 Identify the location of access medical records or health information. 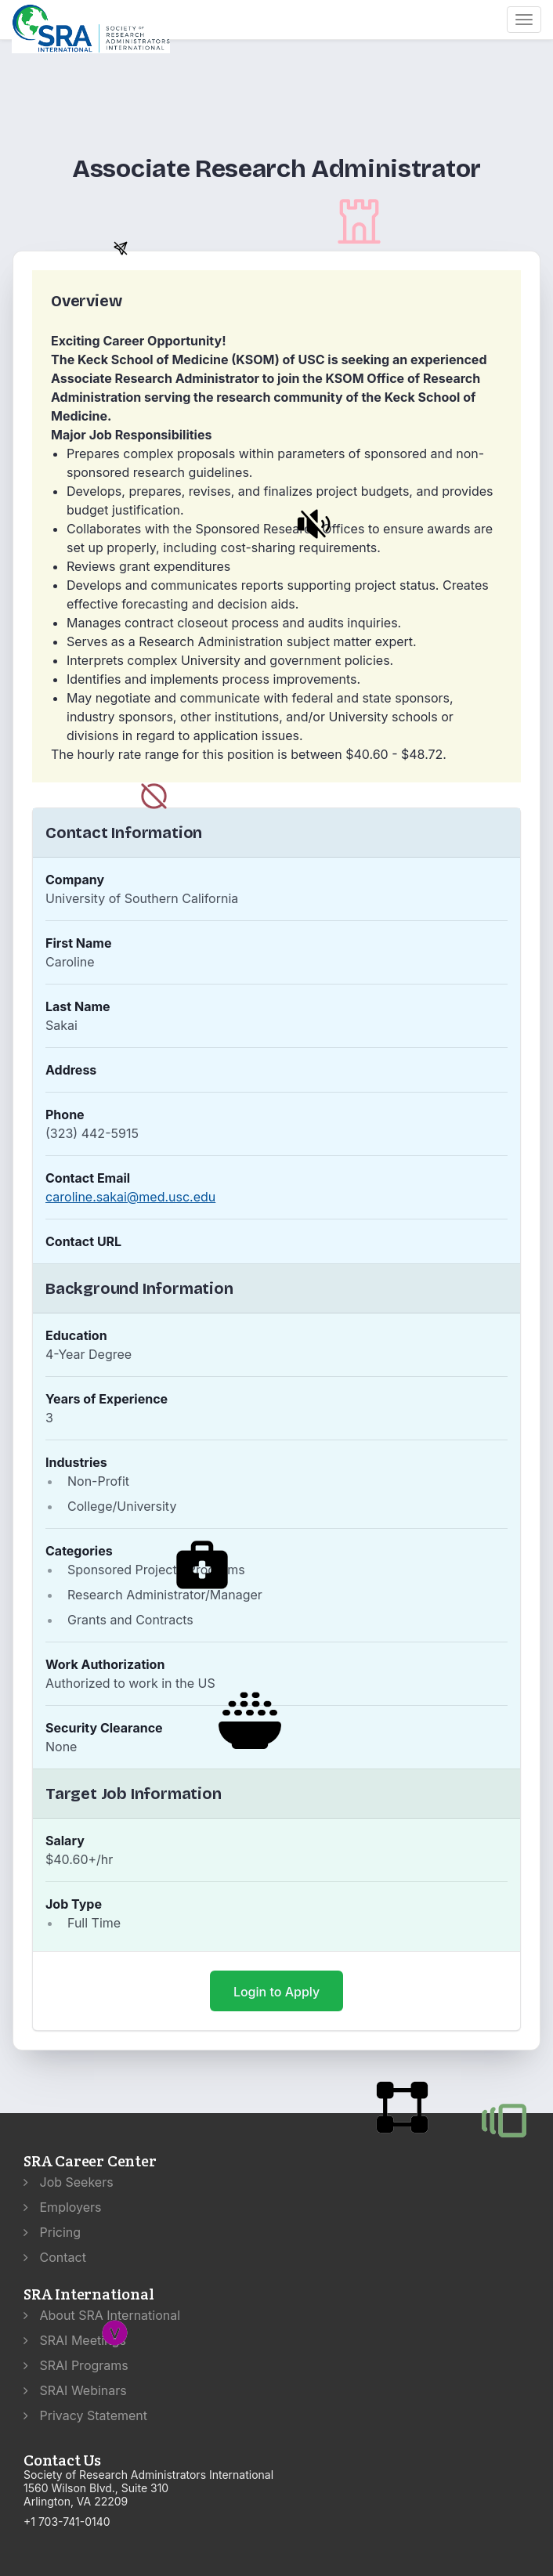
(202, 1566).